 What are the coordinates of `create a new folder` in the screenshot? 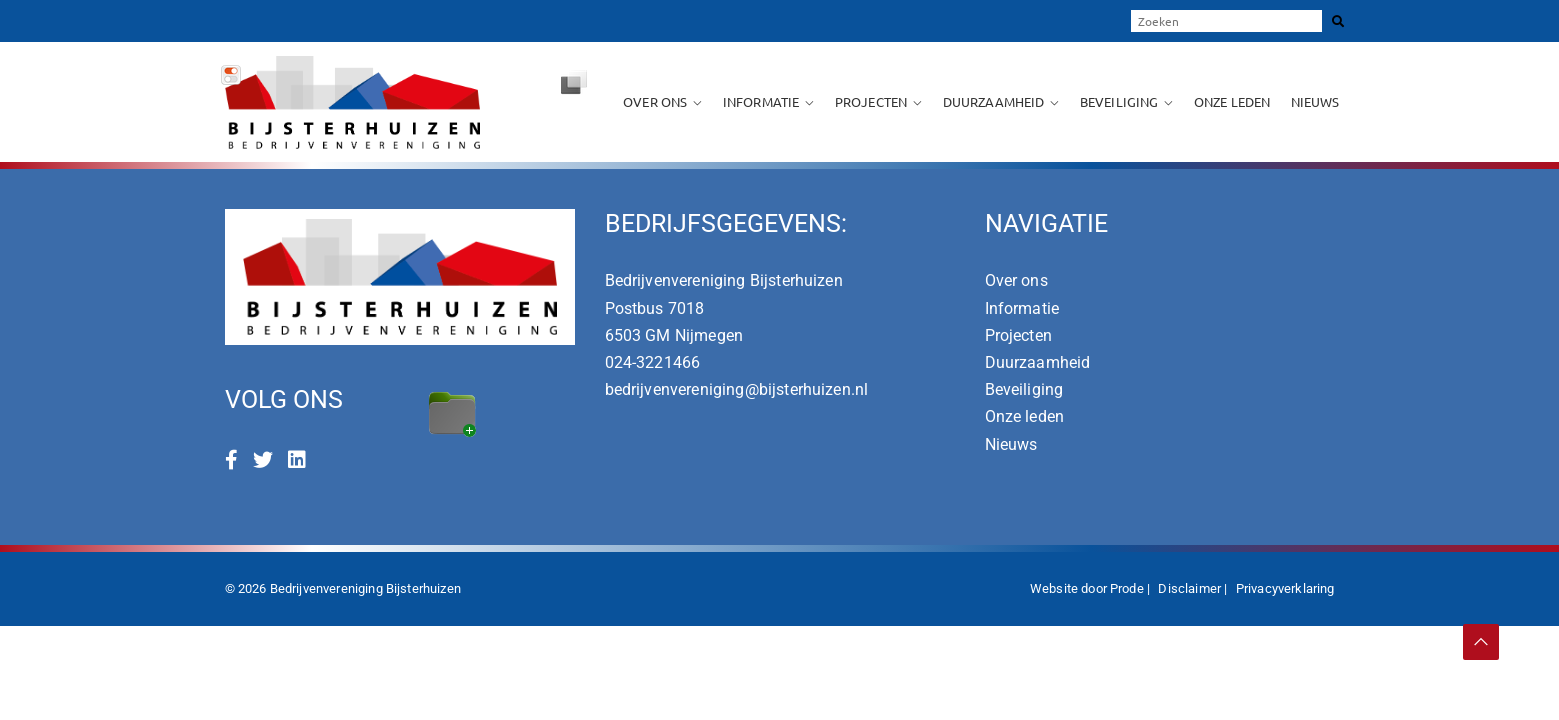 It's located at (452, 413).